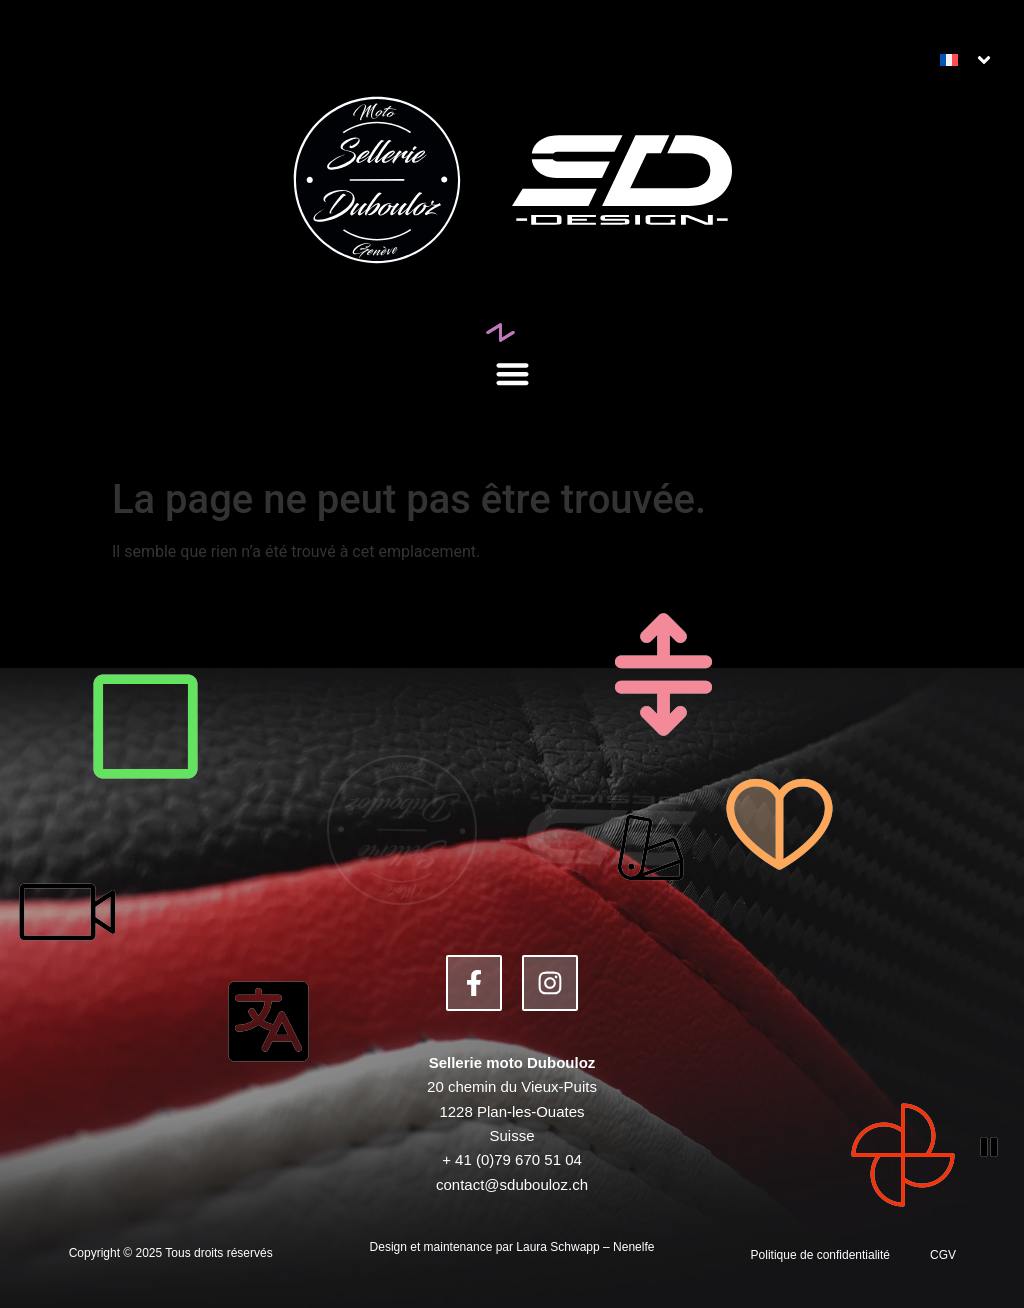  What do you see at coordinates (268, 1021) in the screenshot?
I see `translate text to another language` at bounding box center [268, 1021].